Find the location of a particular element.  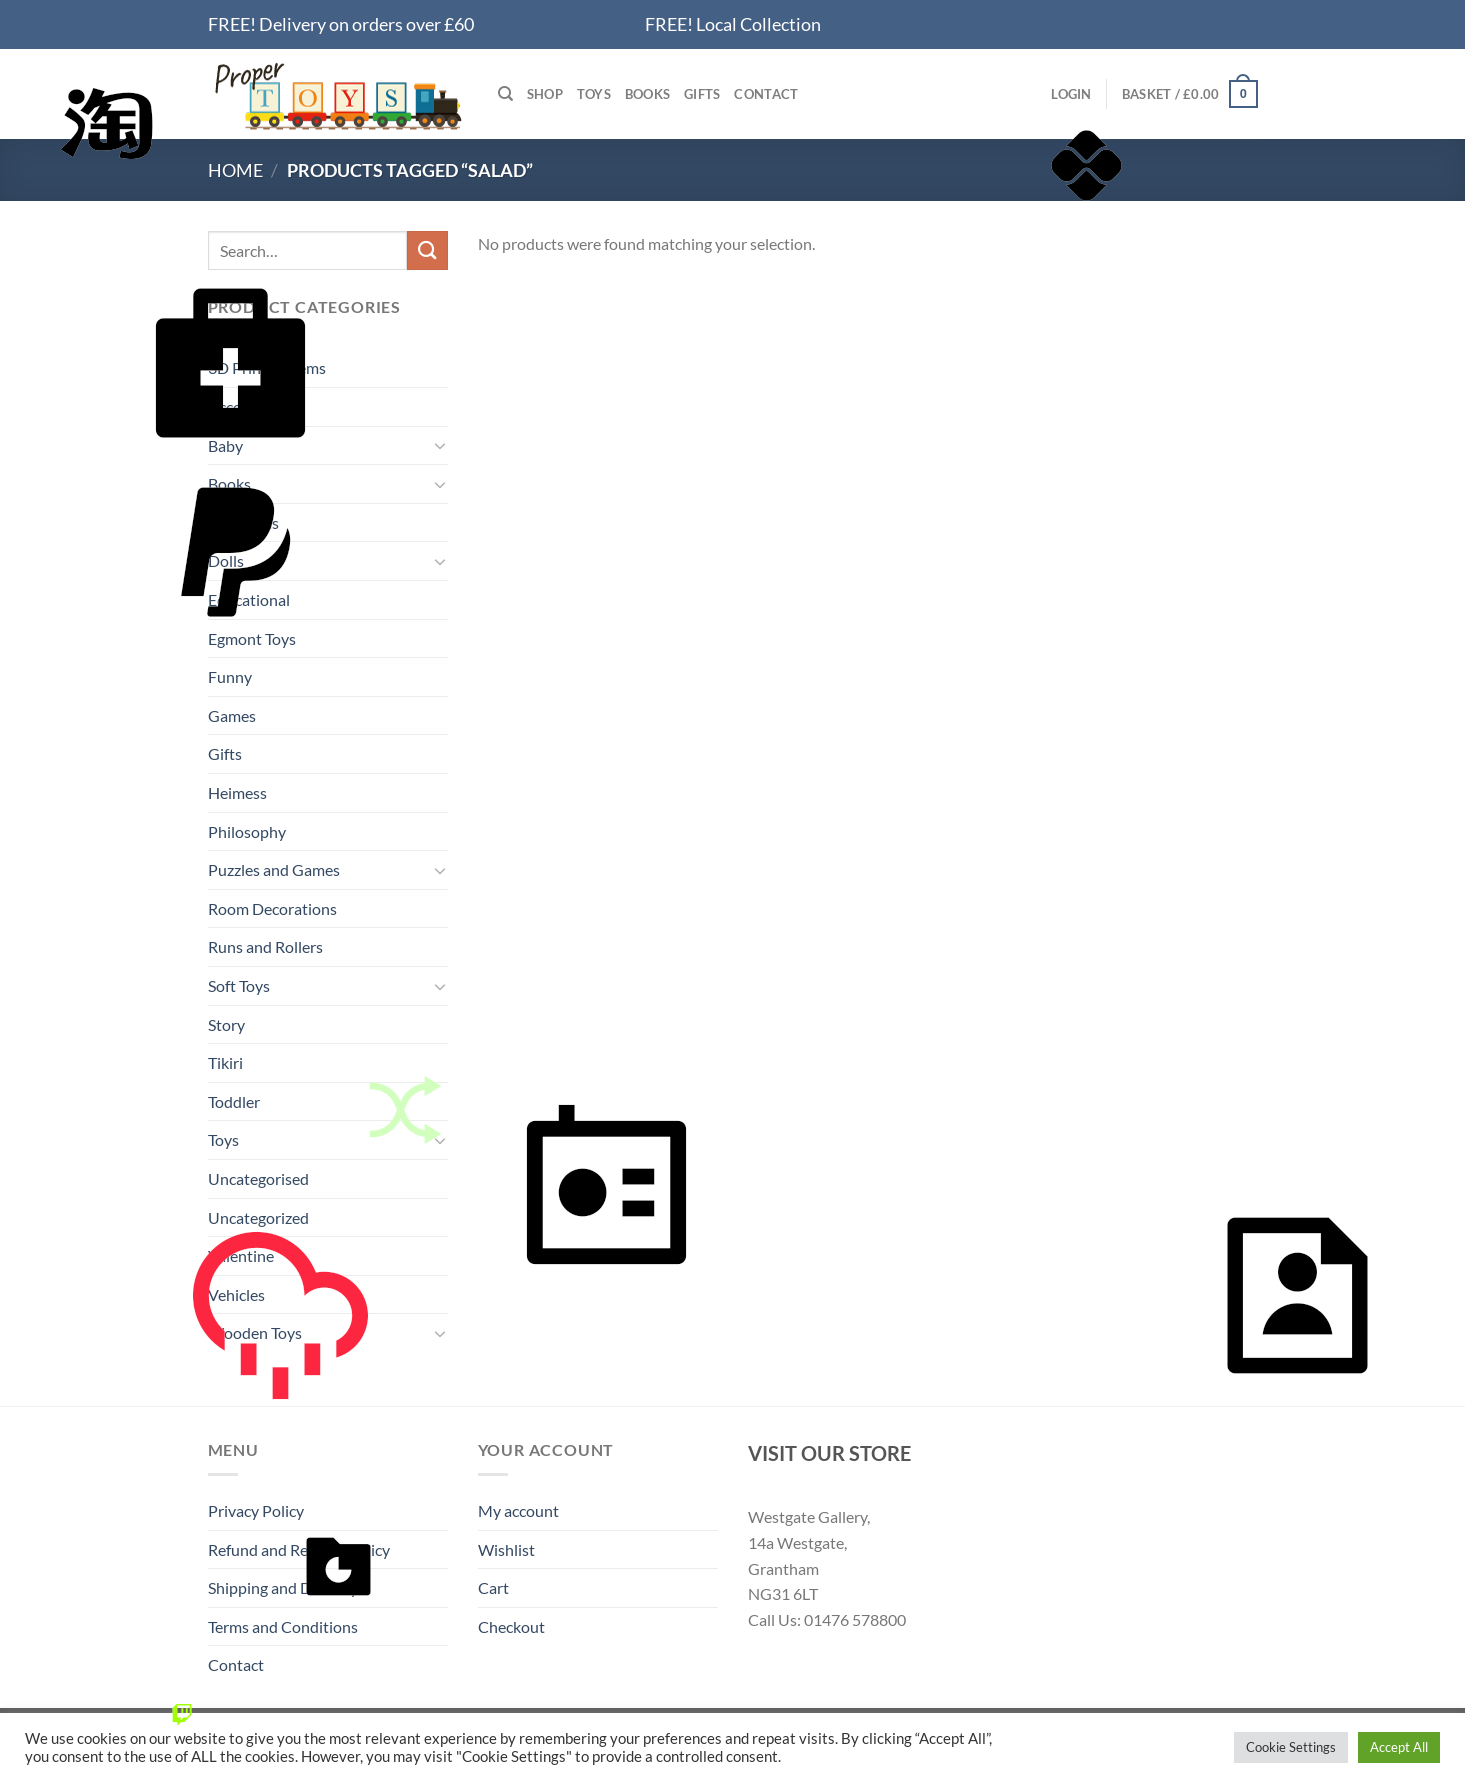

pay with pix instant payment is located at coordinates (1086, 165).